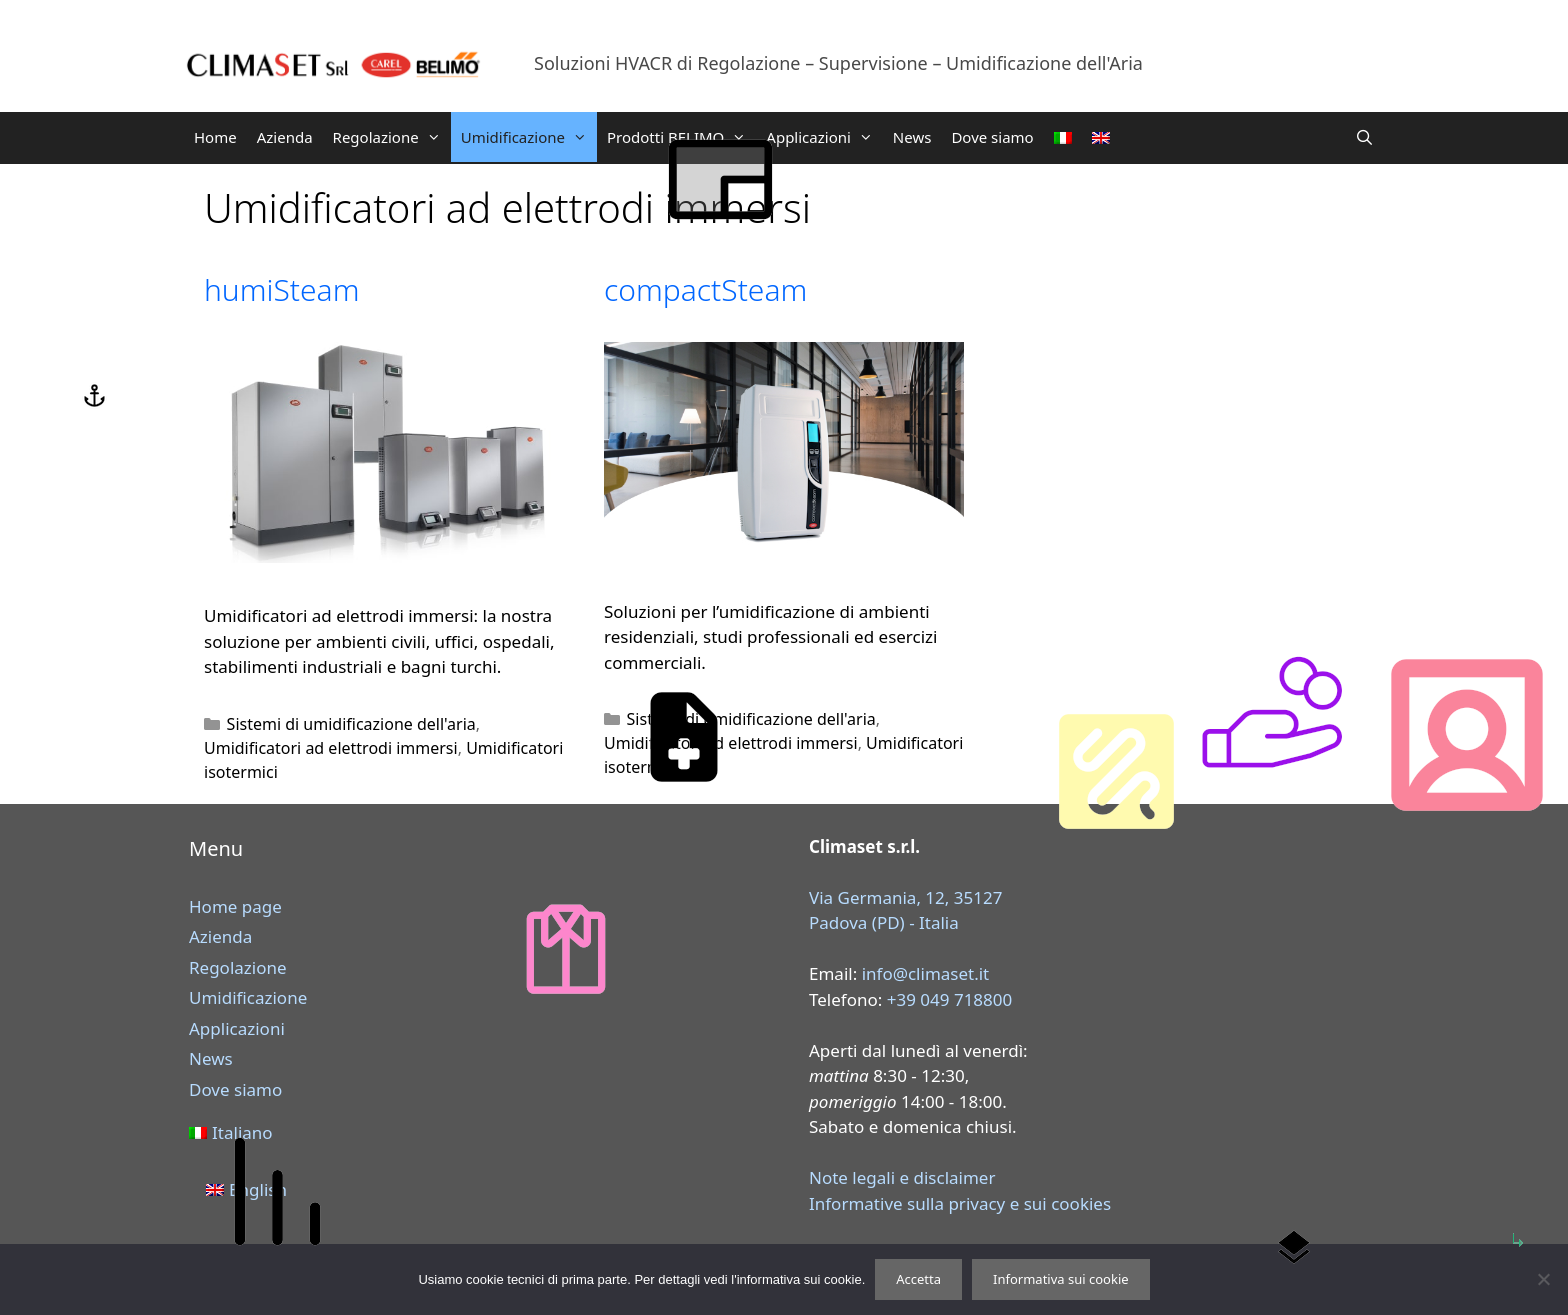  What do you see at coordinates (684, 737) in the screenshot?
I see `access medical records or health documents` at bounding box center [684, 737].